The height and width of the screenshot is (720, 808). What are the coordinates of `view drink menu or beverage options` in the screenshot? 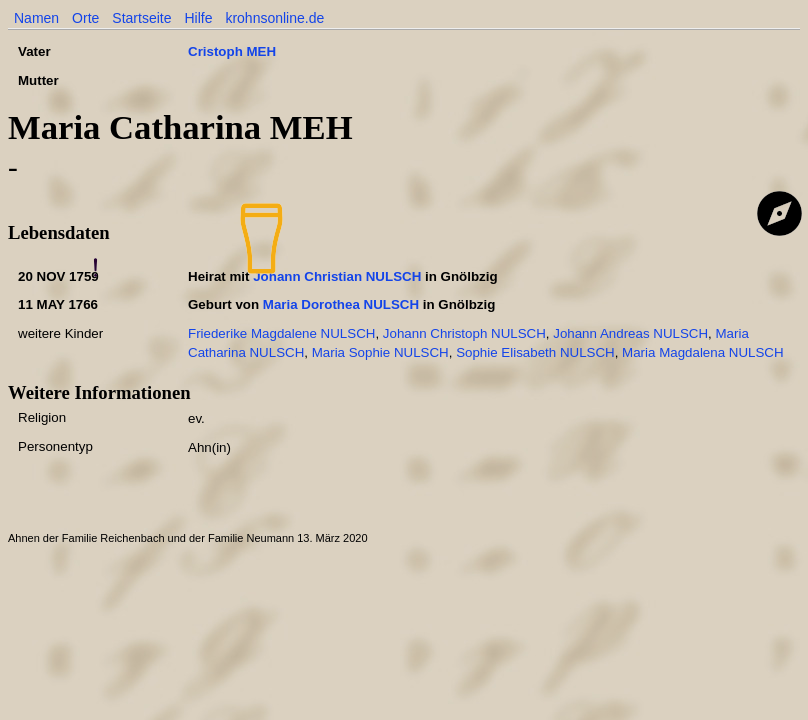 It's located at (261, 238).